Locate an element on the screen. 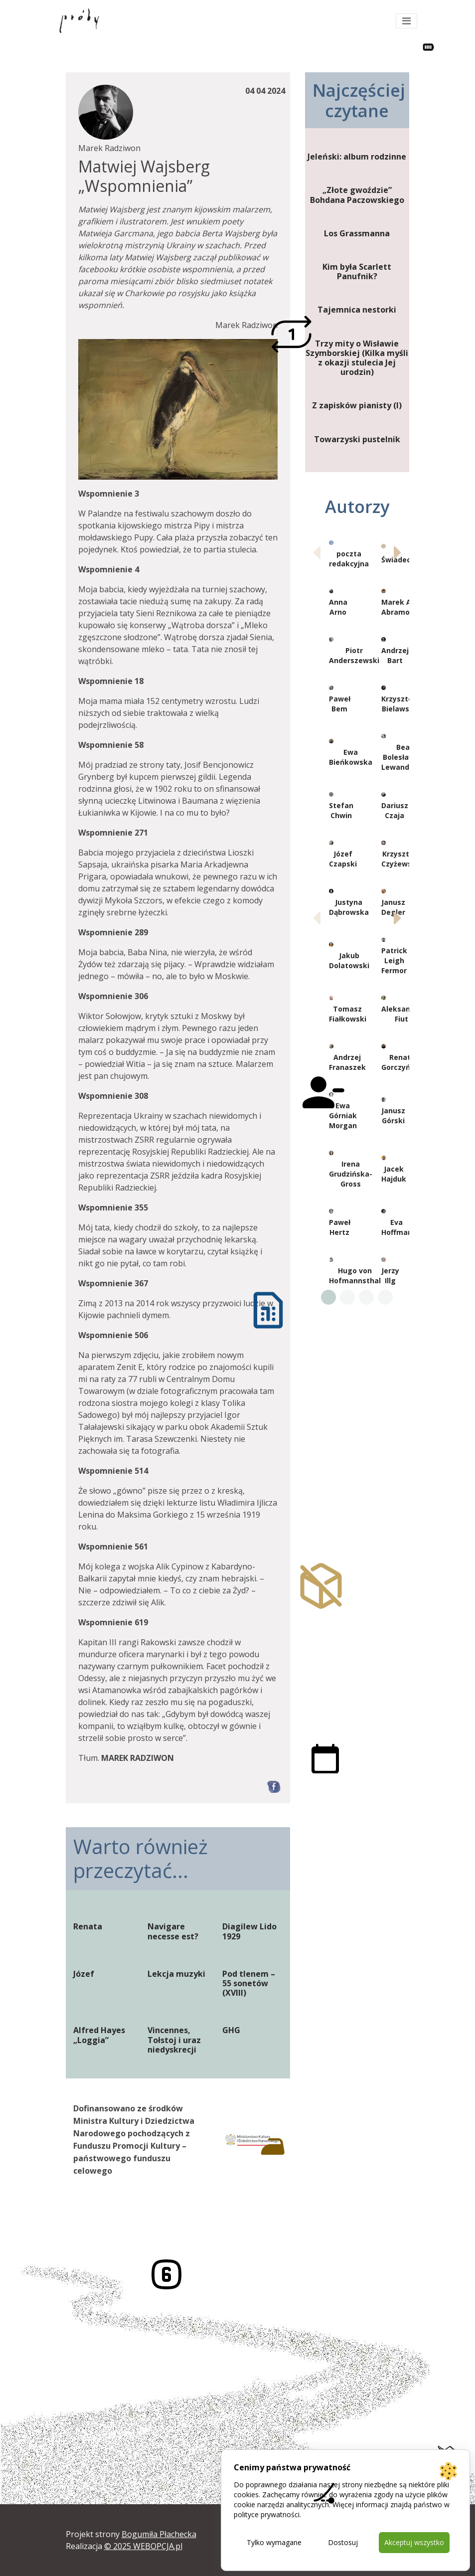  view today's date is located at coordinates (325, 1758).